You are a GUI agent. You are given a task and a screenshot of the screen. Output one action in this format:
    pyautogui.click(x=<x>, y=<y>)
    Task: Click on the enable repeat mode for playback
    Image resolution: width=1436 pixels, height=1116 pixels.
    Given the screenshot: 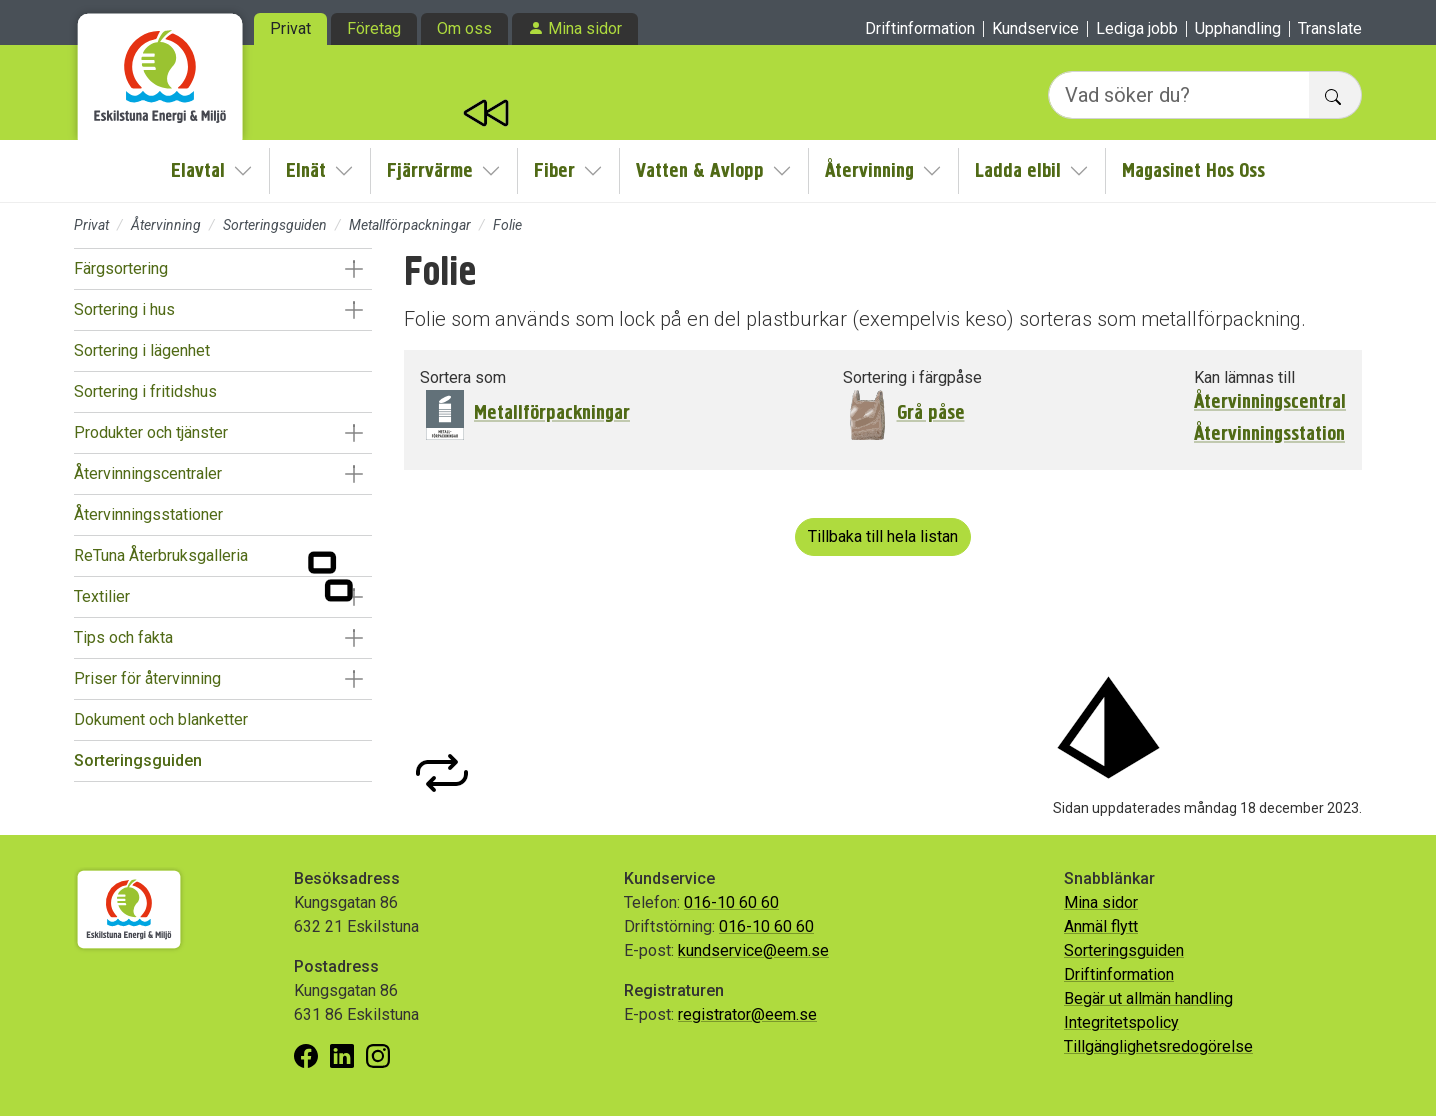 What is the action you would take?
    pyautogui.click(x=442, y=773)
    